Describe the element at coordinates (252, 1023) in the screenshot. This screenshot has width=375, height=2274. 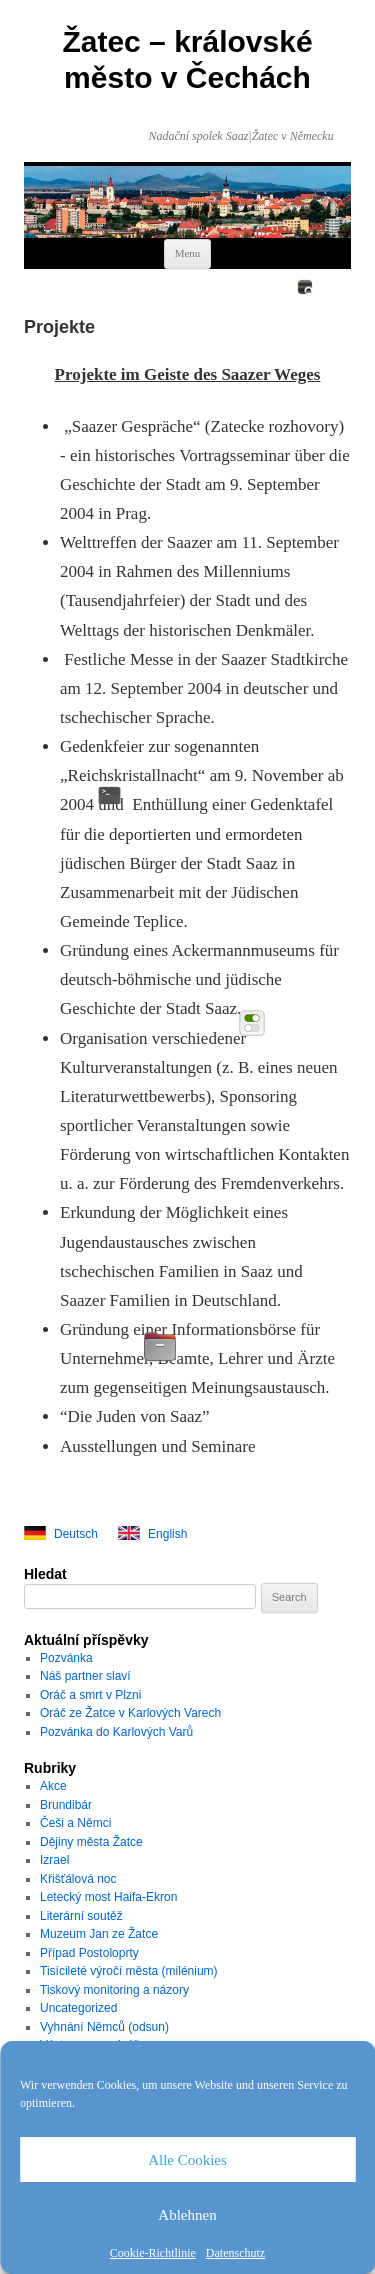
I see `open gnome tweaks application` at that location.